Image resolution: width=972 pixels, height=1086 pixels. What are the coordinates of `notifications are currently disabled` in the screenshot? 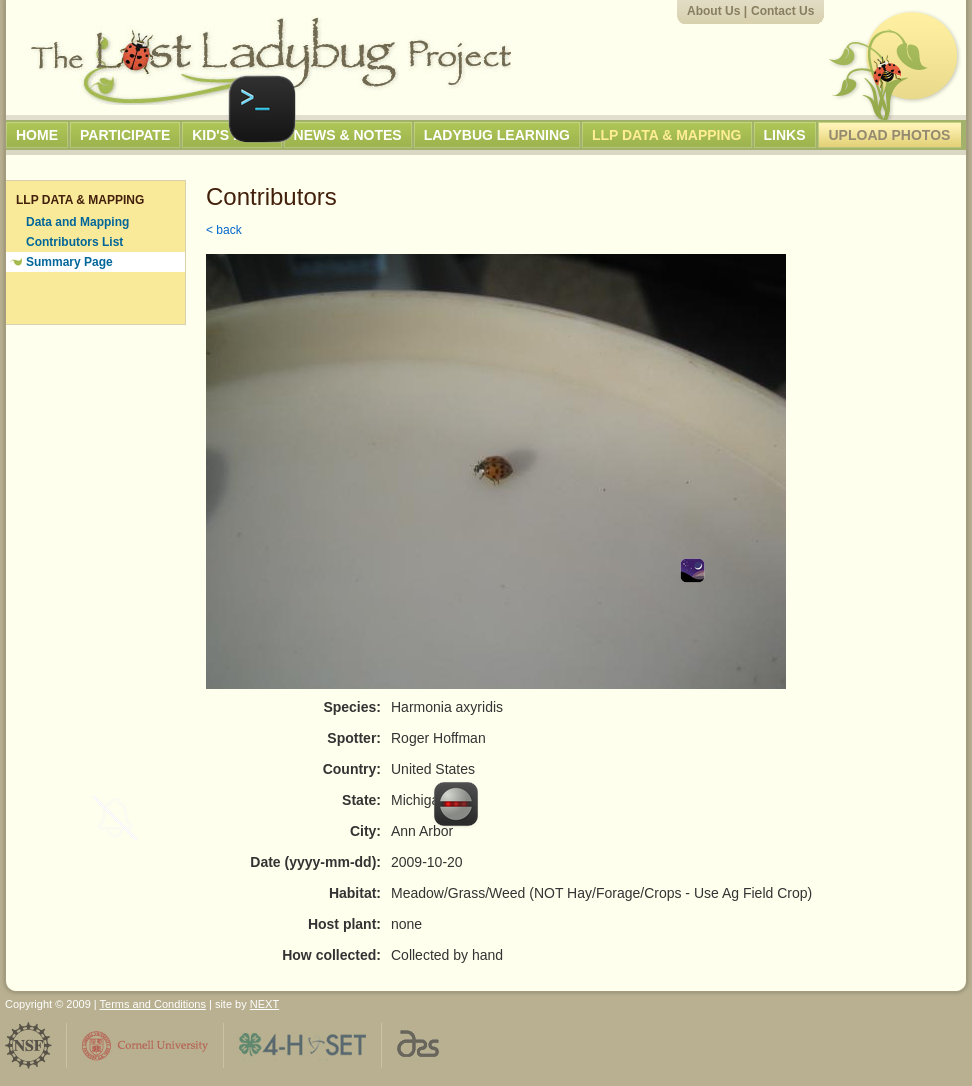 It's located at (115, 818).